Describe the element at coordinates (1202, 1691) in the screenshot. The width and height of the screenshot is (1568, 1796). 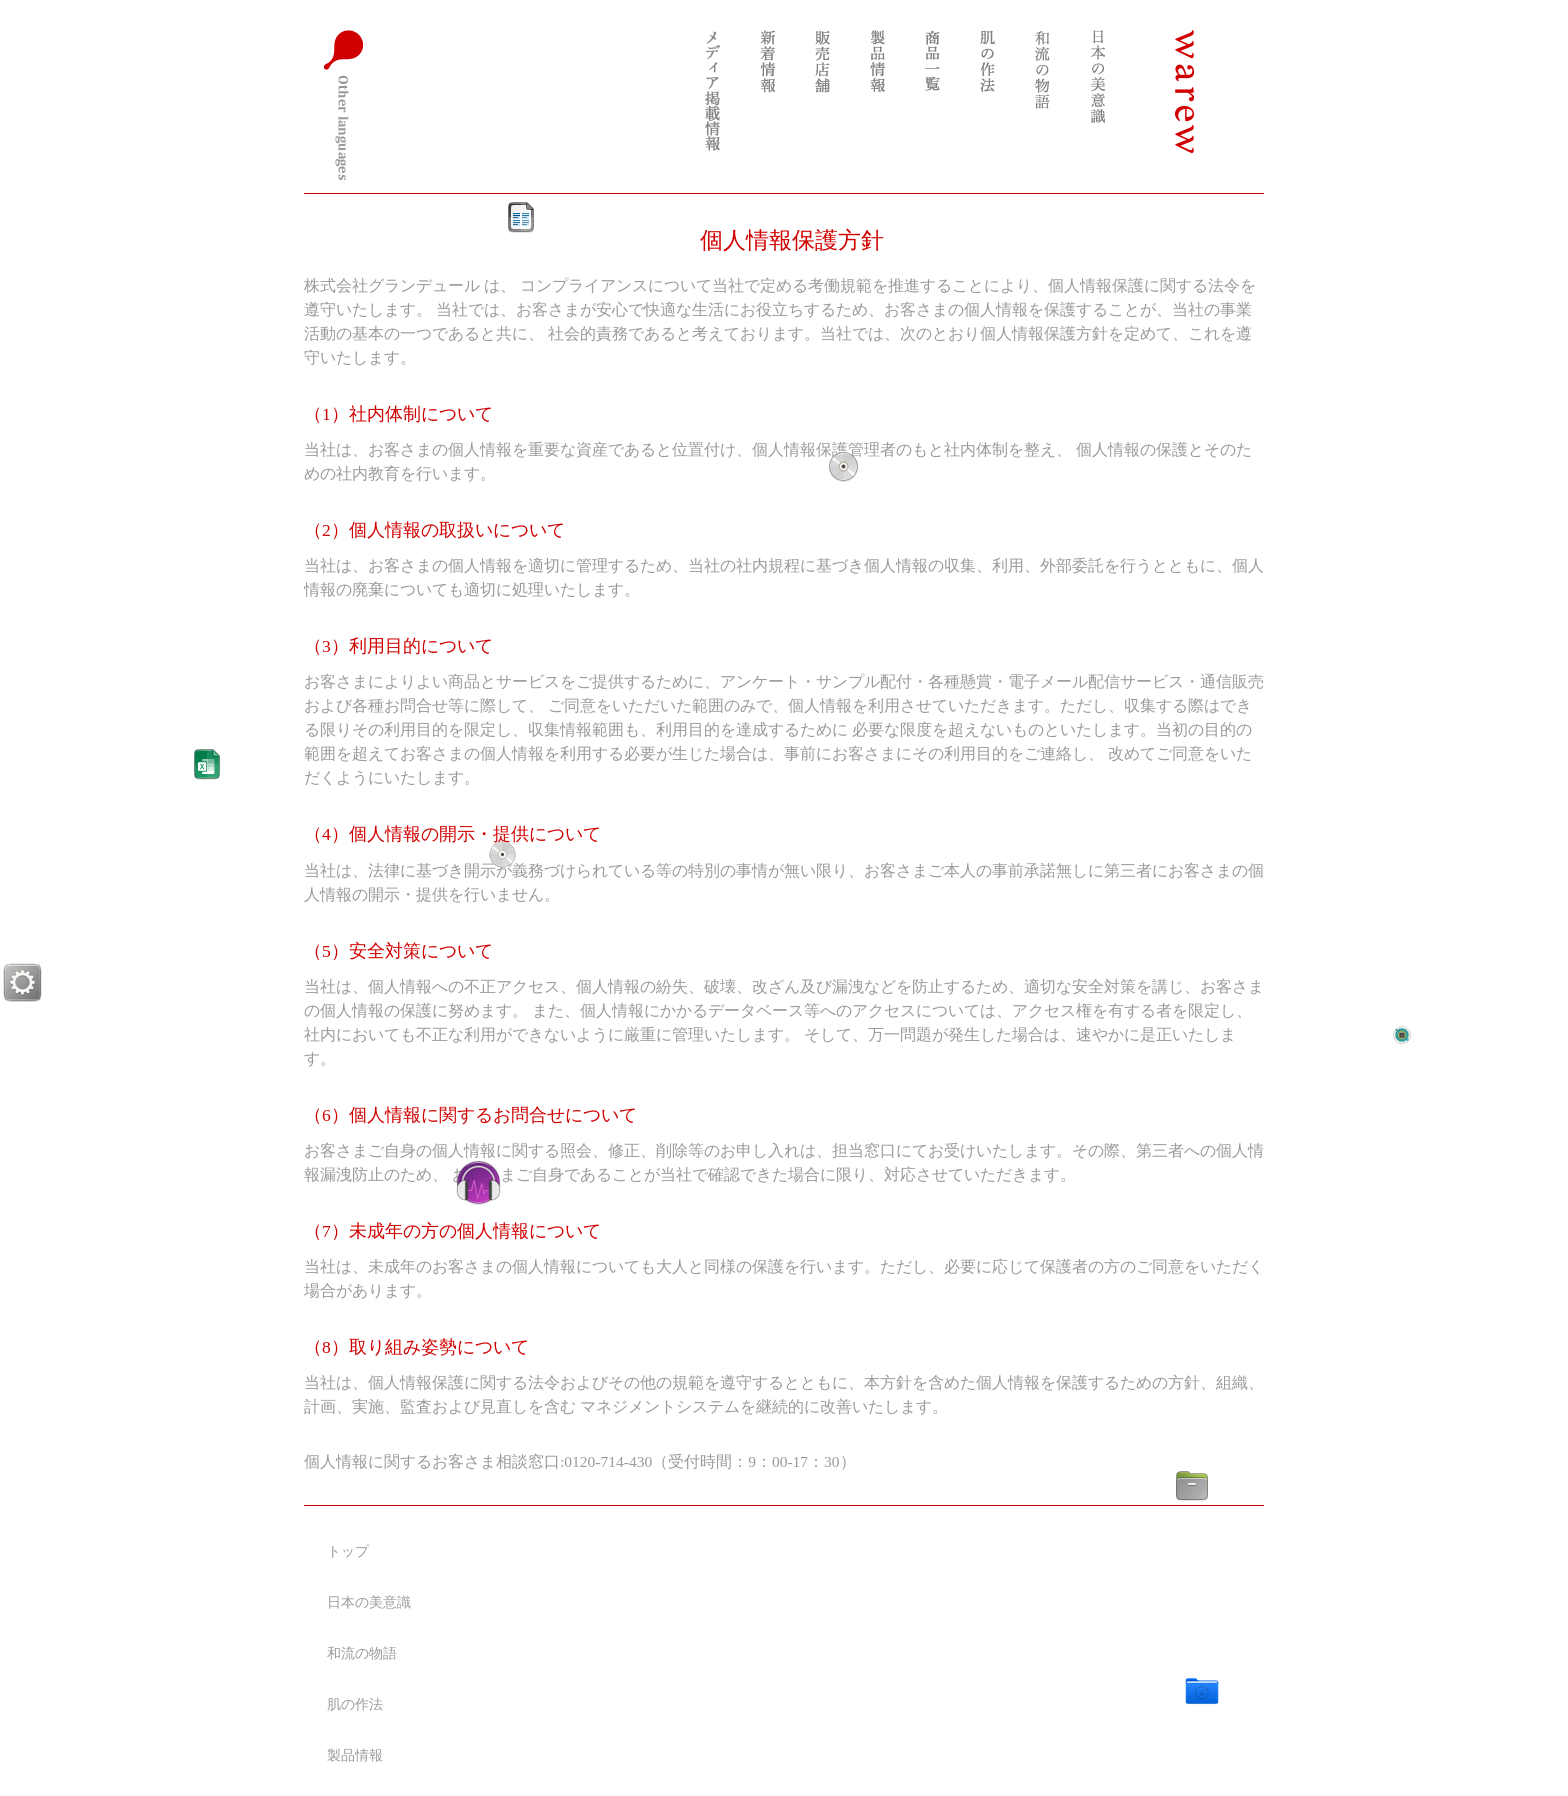
I see `access your downloads folder` at that location.